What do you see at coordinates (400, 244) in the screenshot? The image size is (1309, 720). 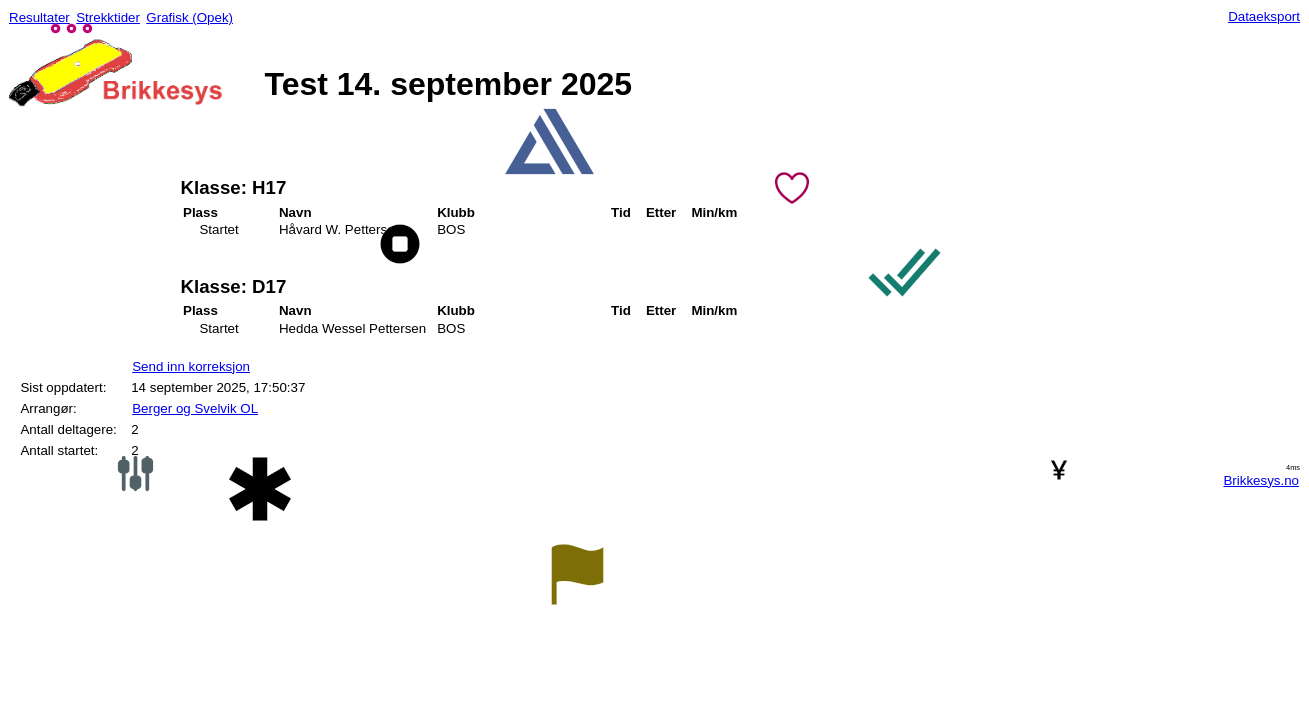 I see `stop media playback` at bounding box center [400, 244].